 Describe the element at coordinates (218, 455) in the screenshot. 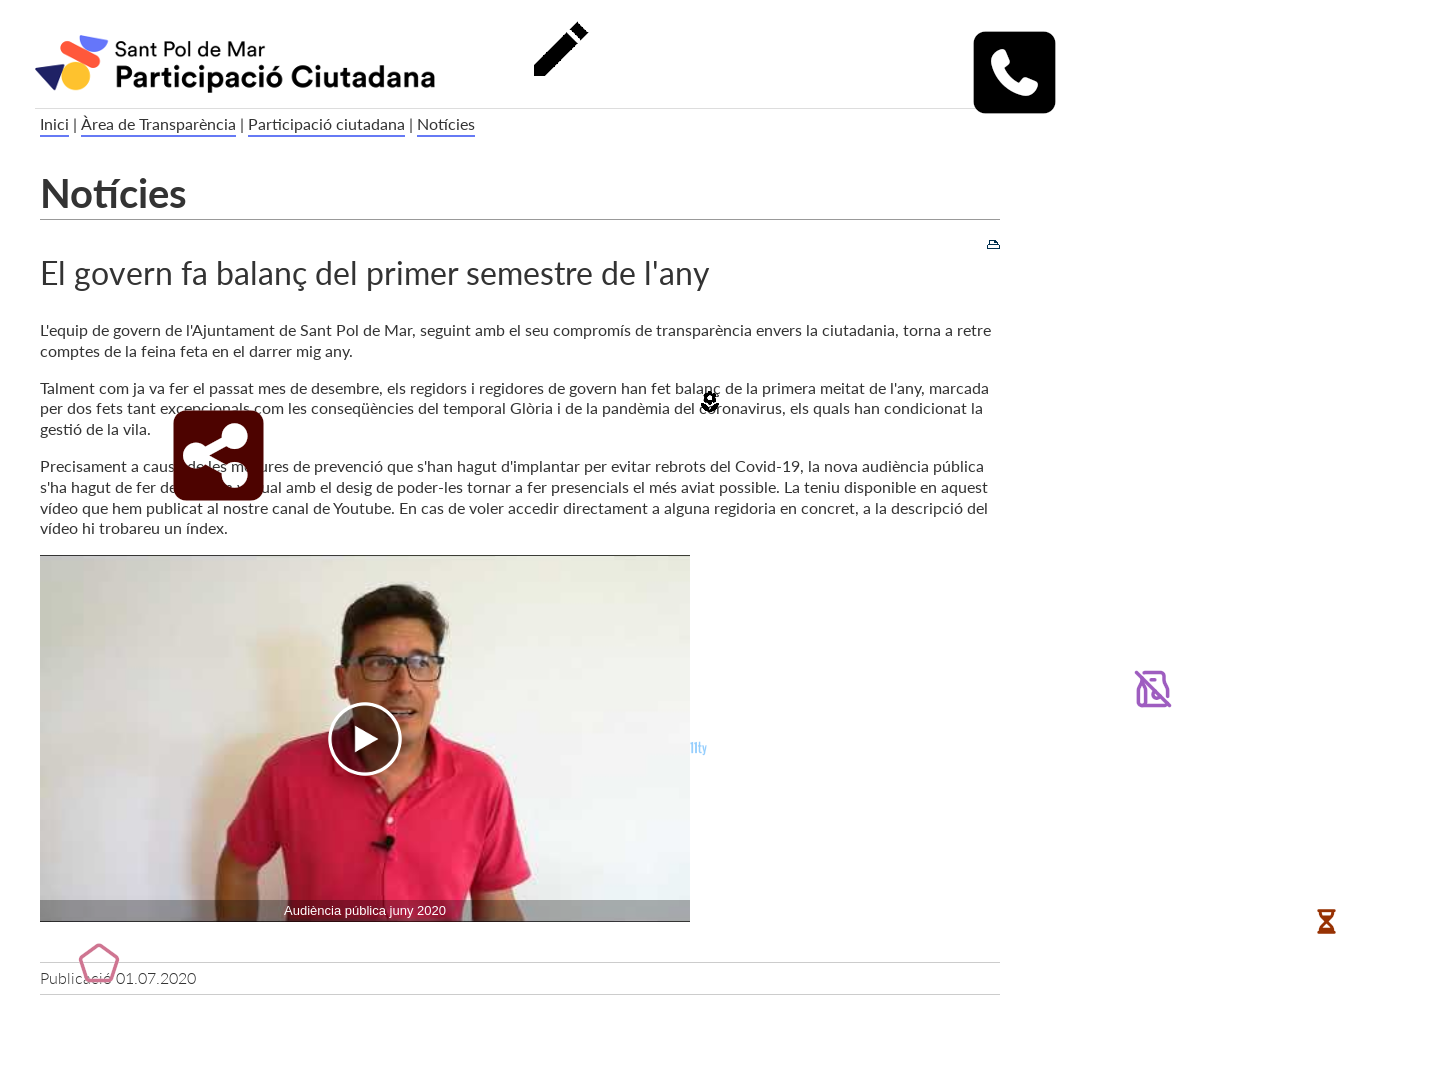

I see `share content to social media or other apps` at that location.